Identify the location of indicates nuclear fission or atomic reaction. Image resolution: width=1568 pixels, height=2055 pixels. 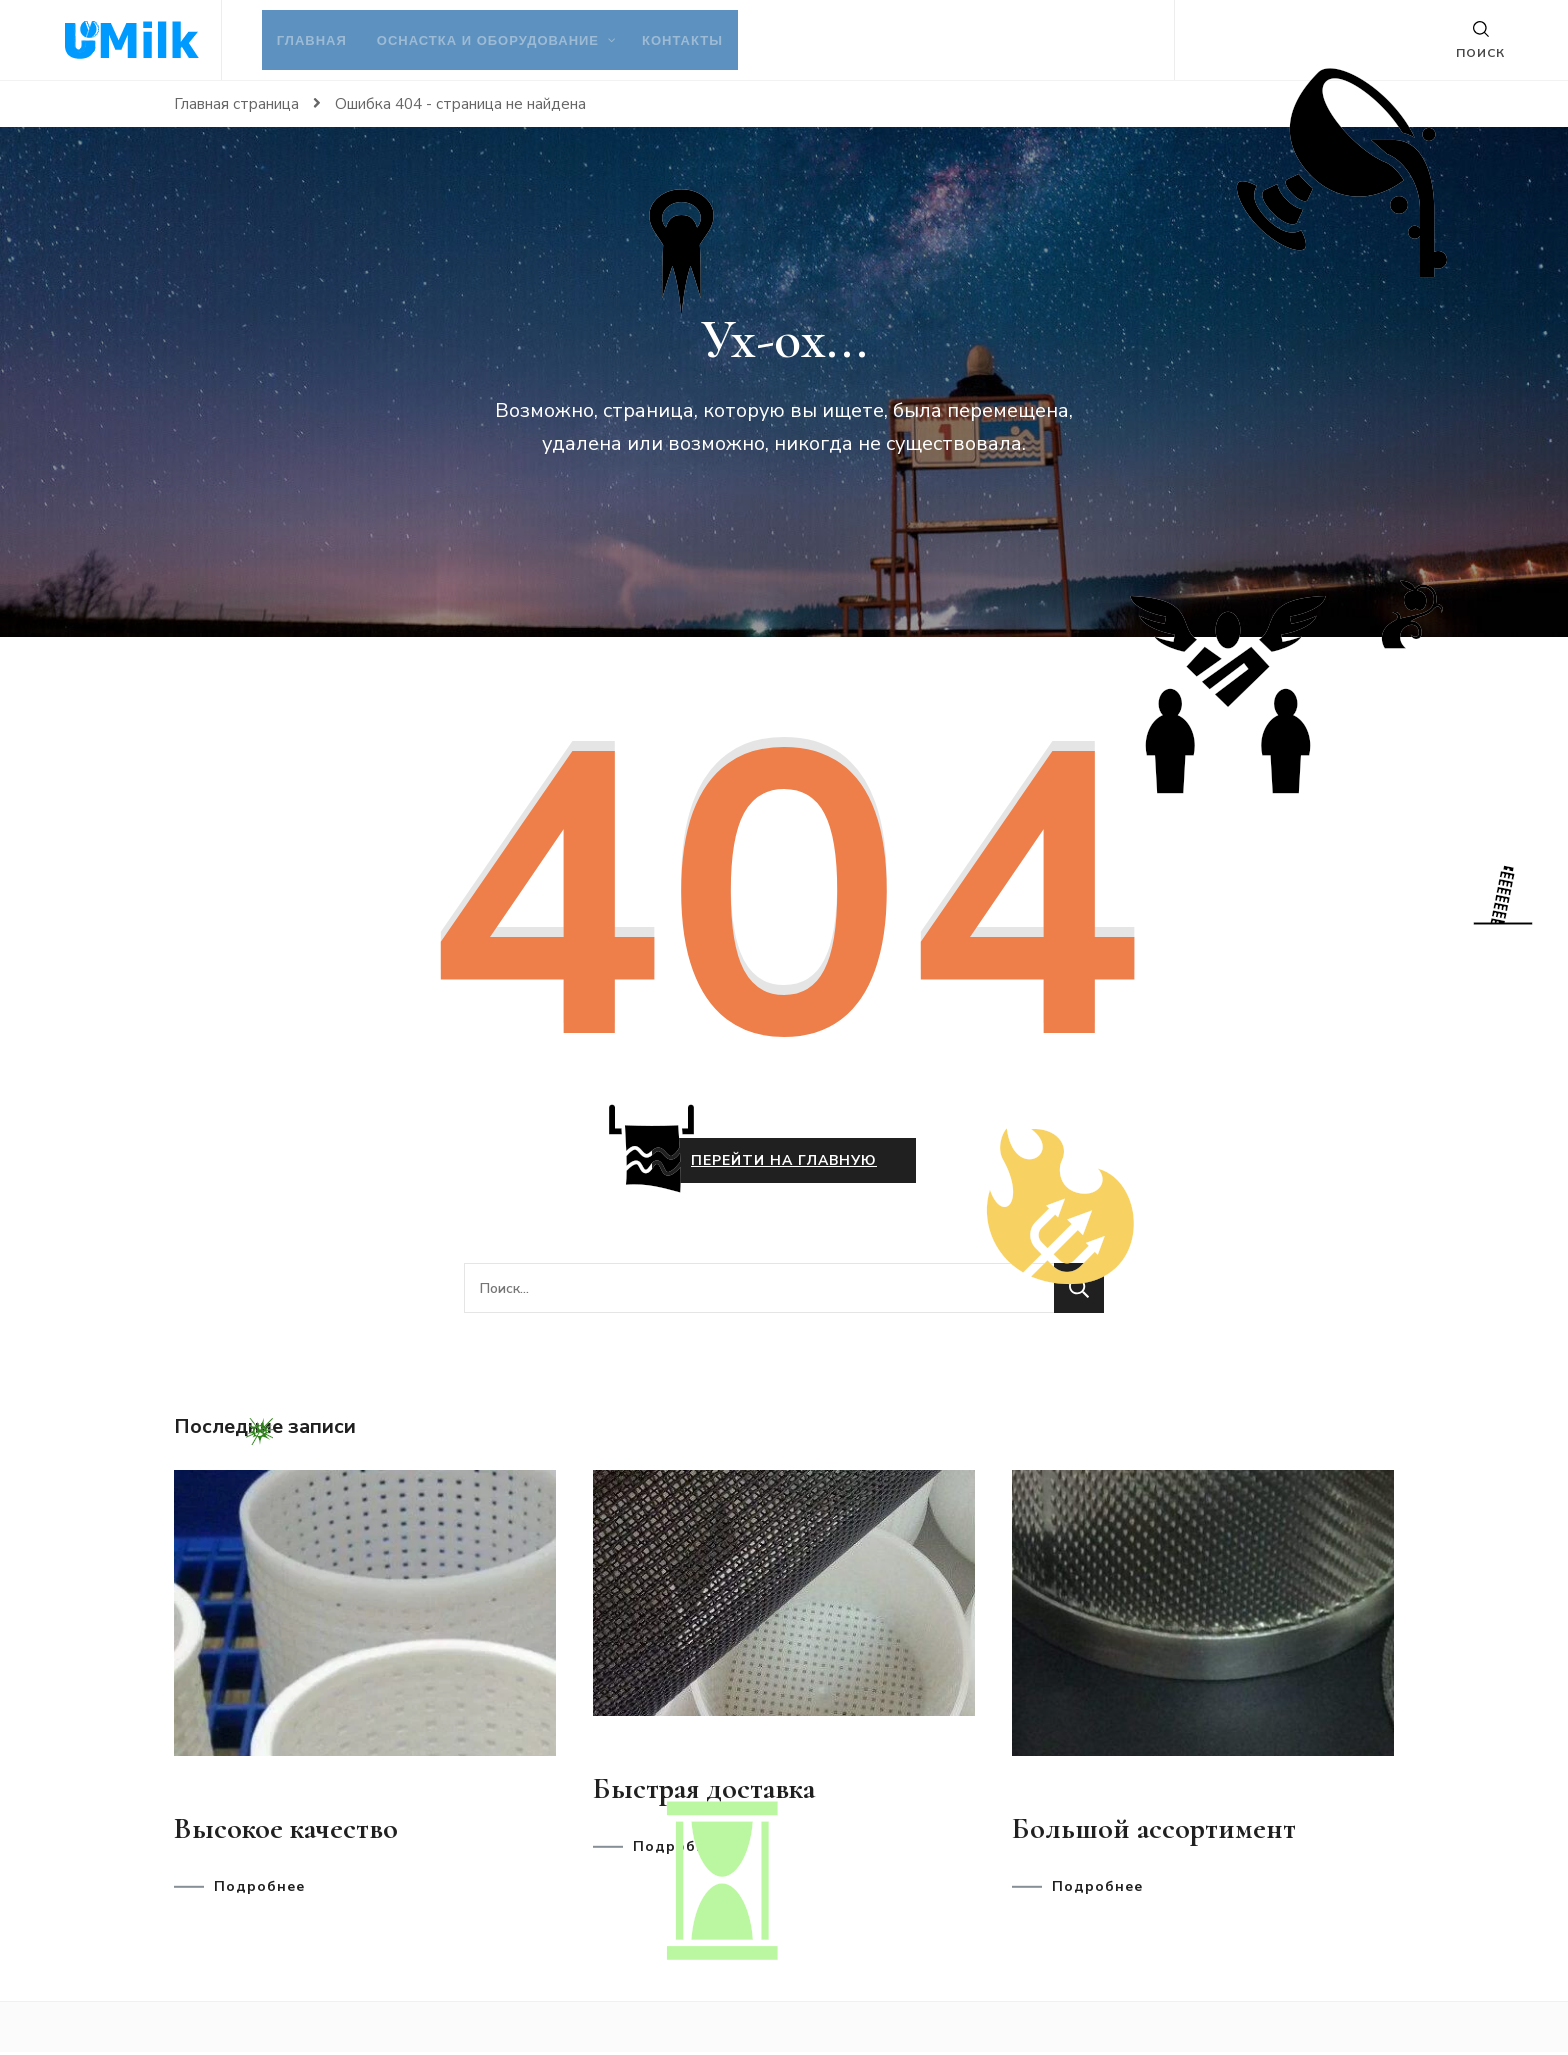
(259, 1431).